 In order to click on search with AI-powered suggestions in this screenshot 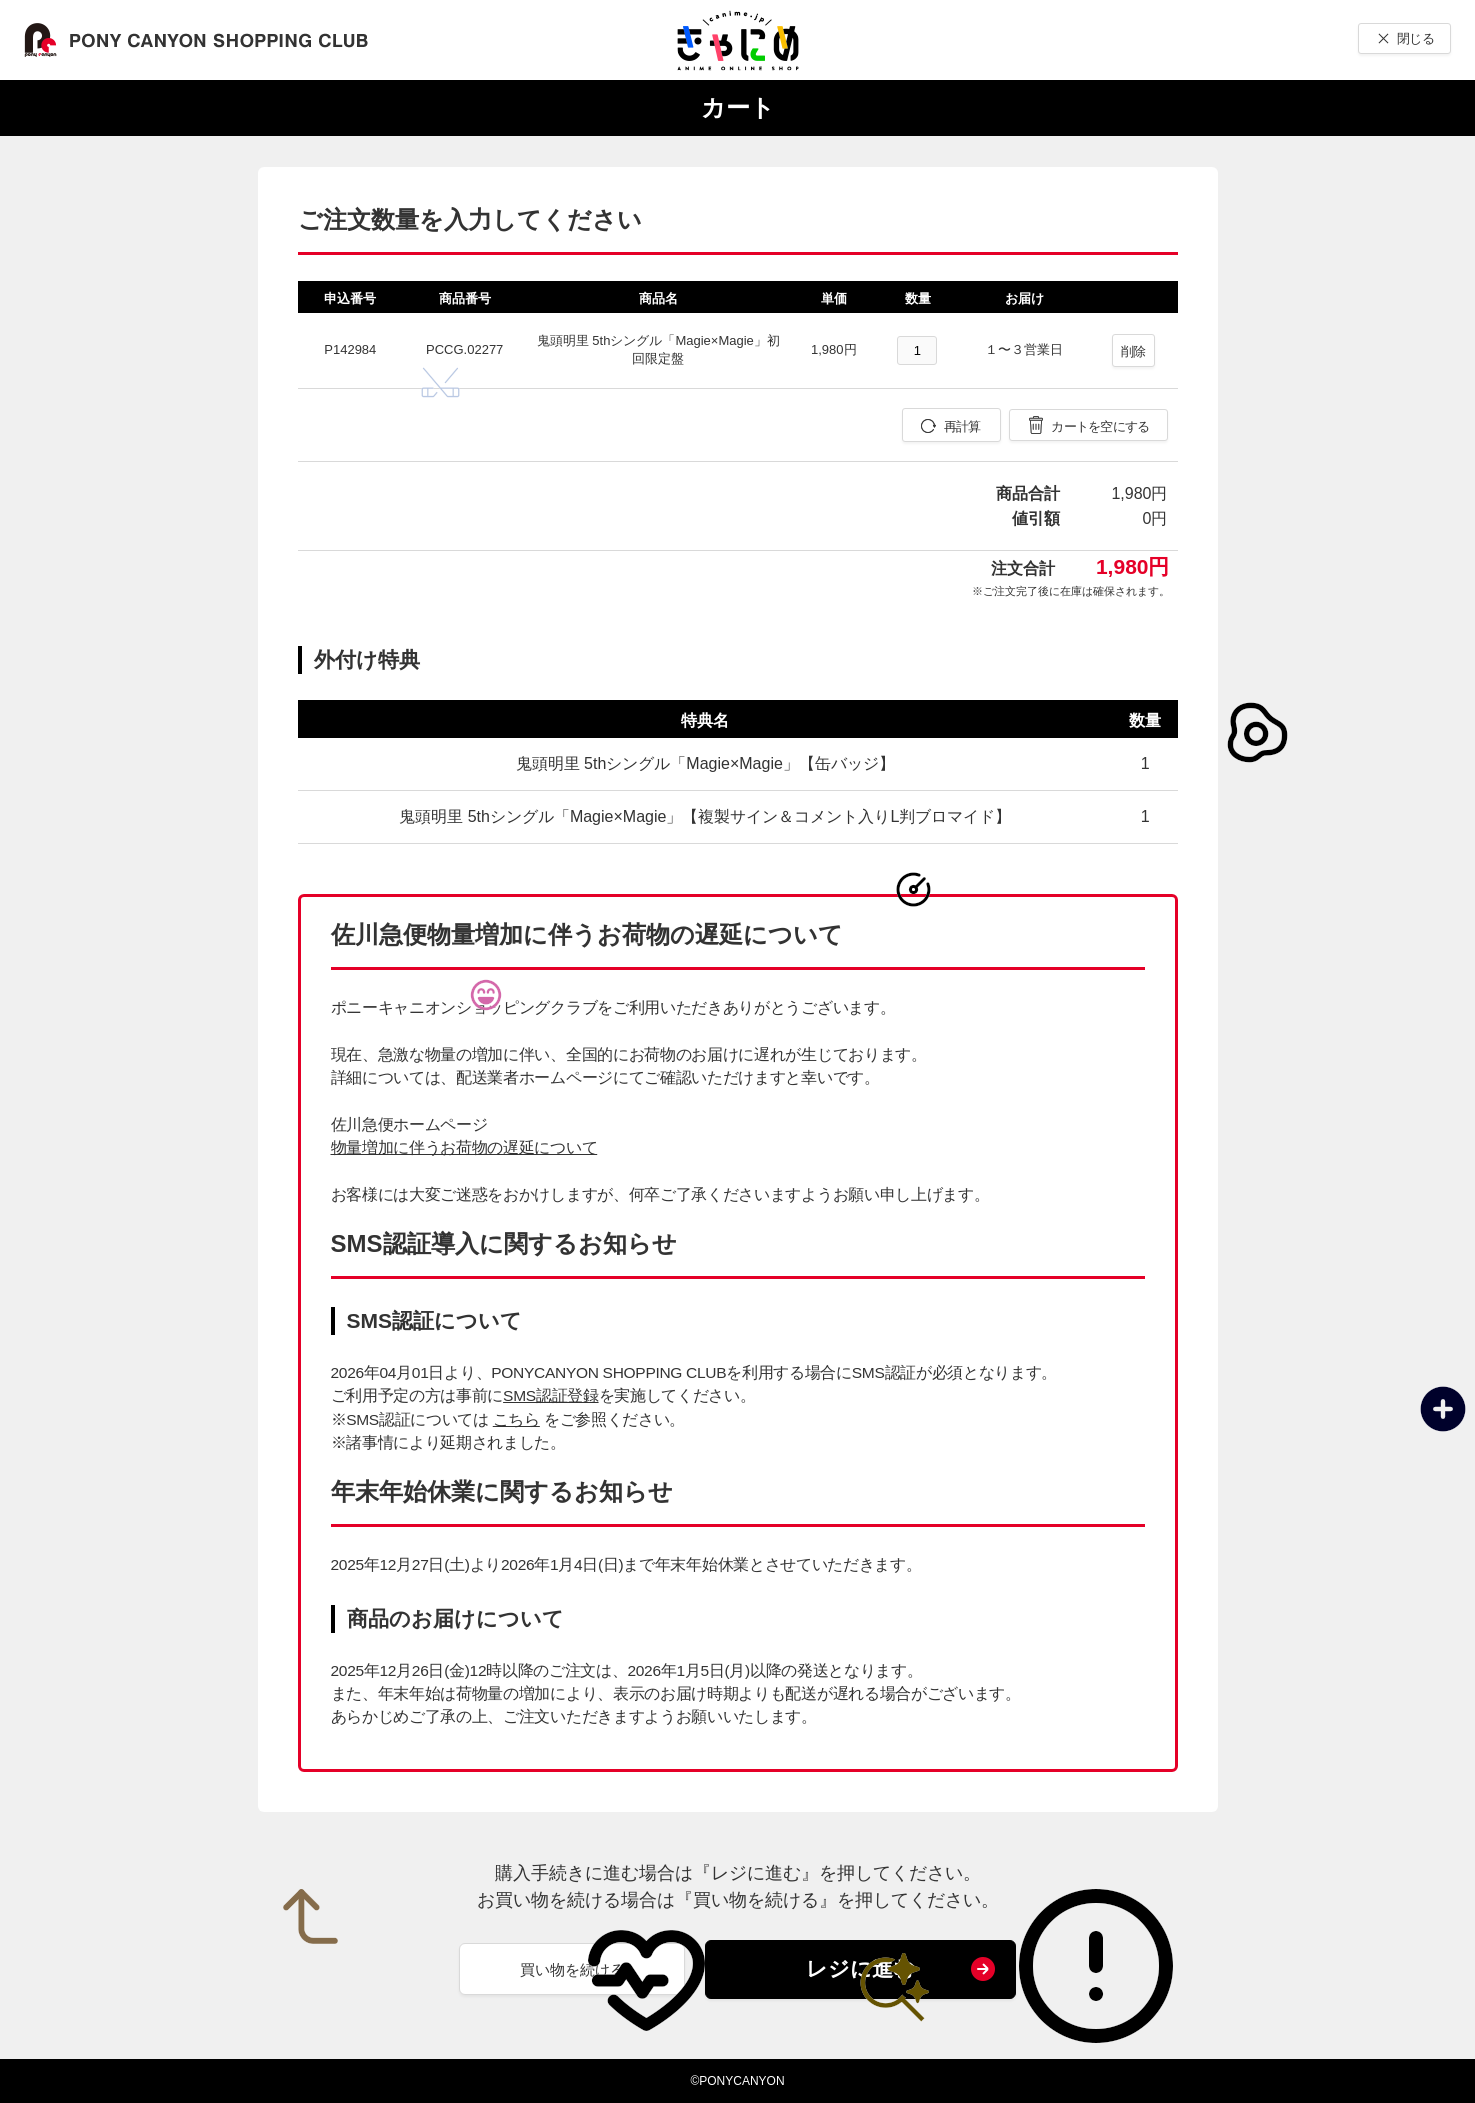, I will do `click(892, 1989)`.